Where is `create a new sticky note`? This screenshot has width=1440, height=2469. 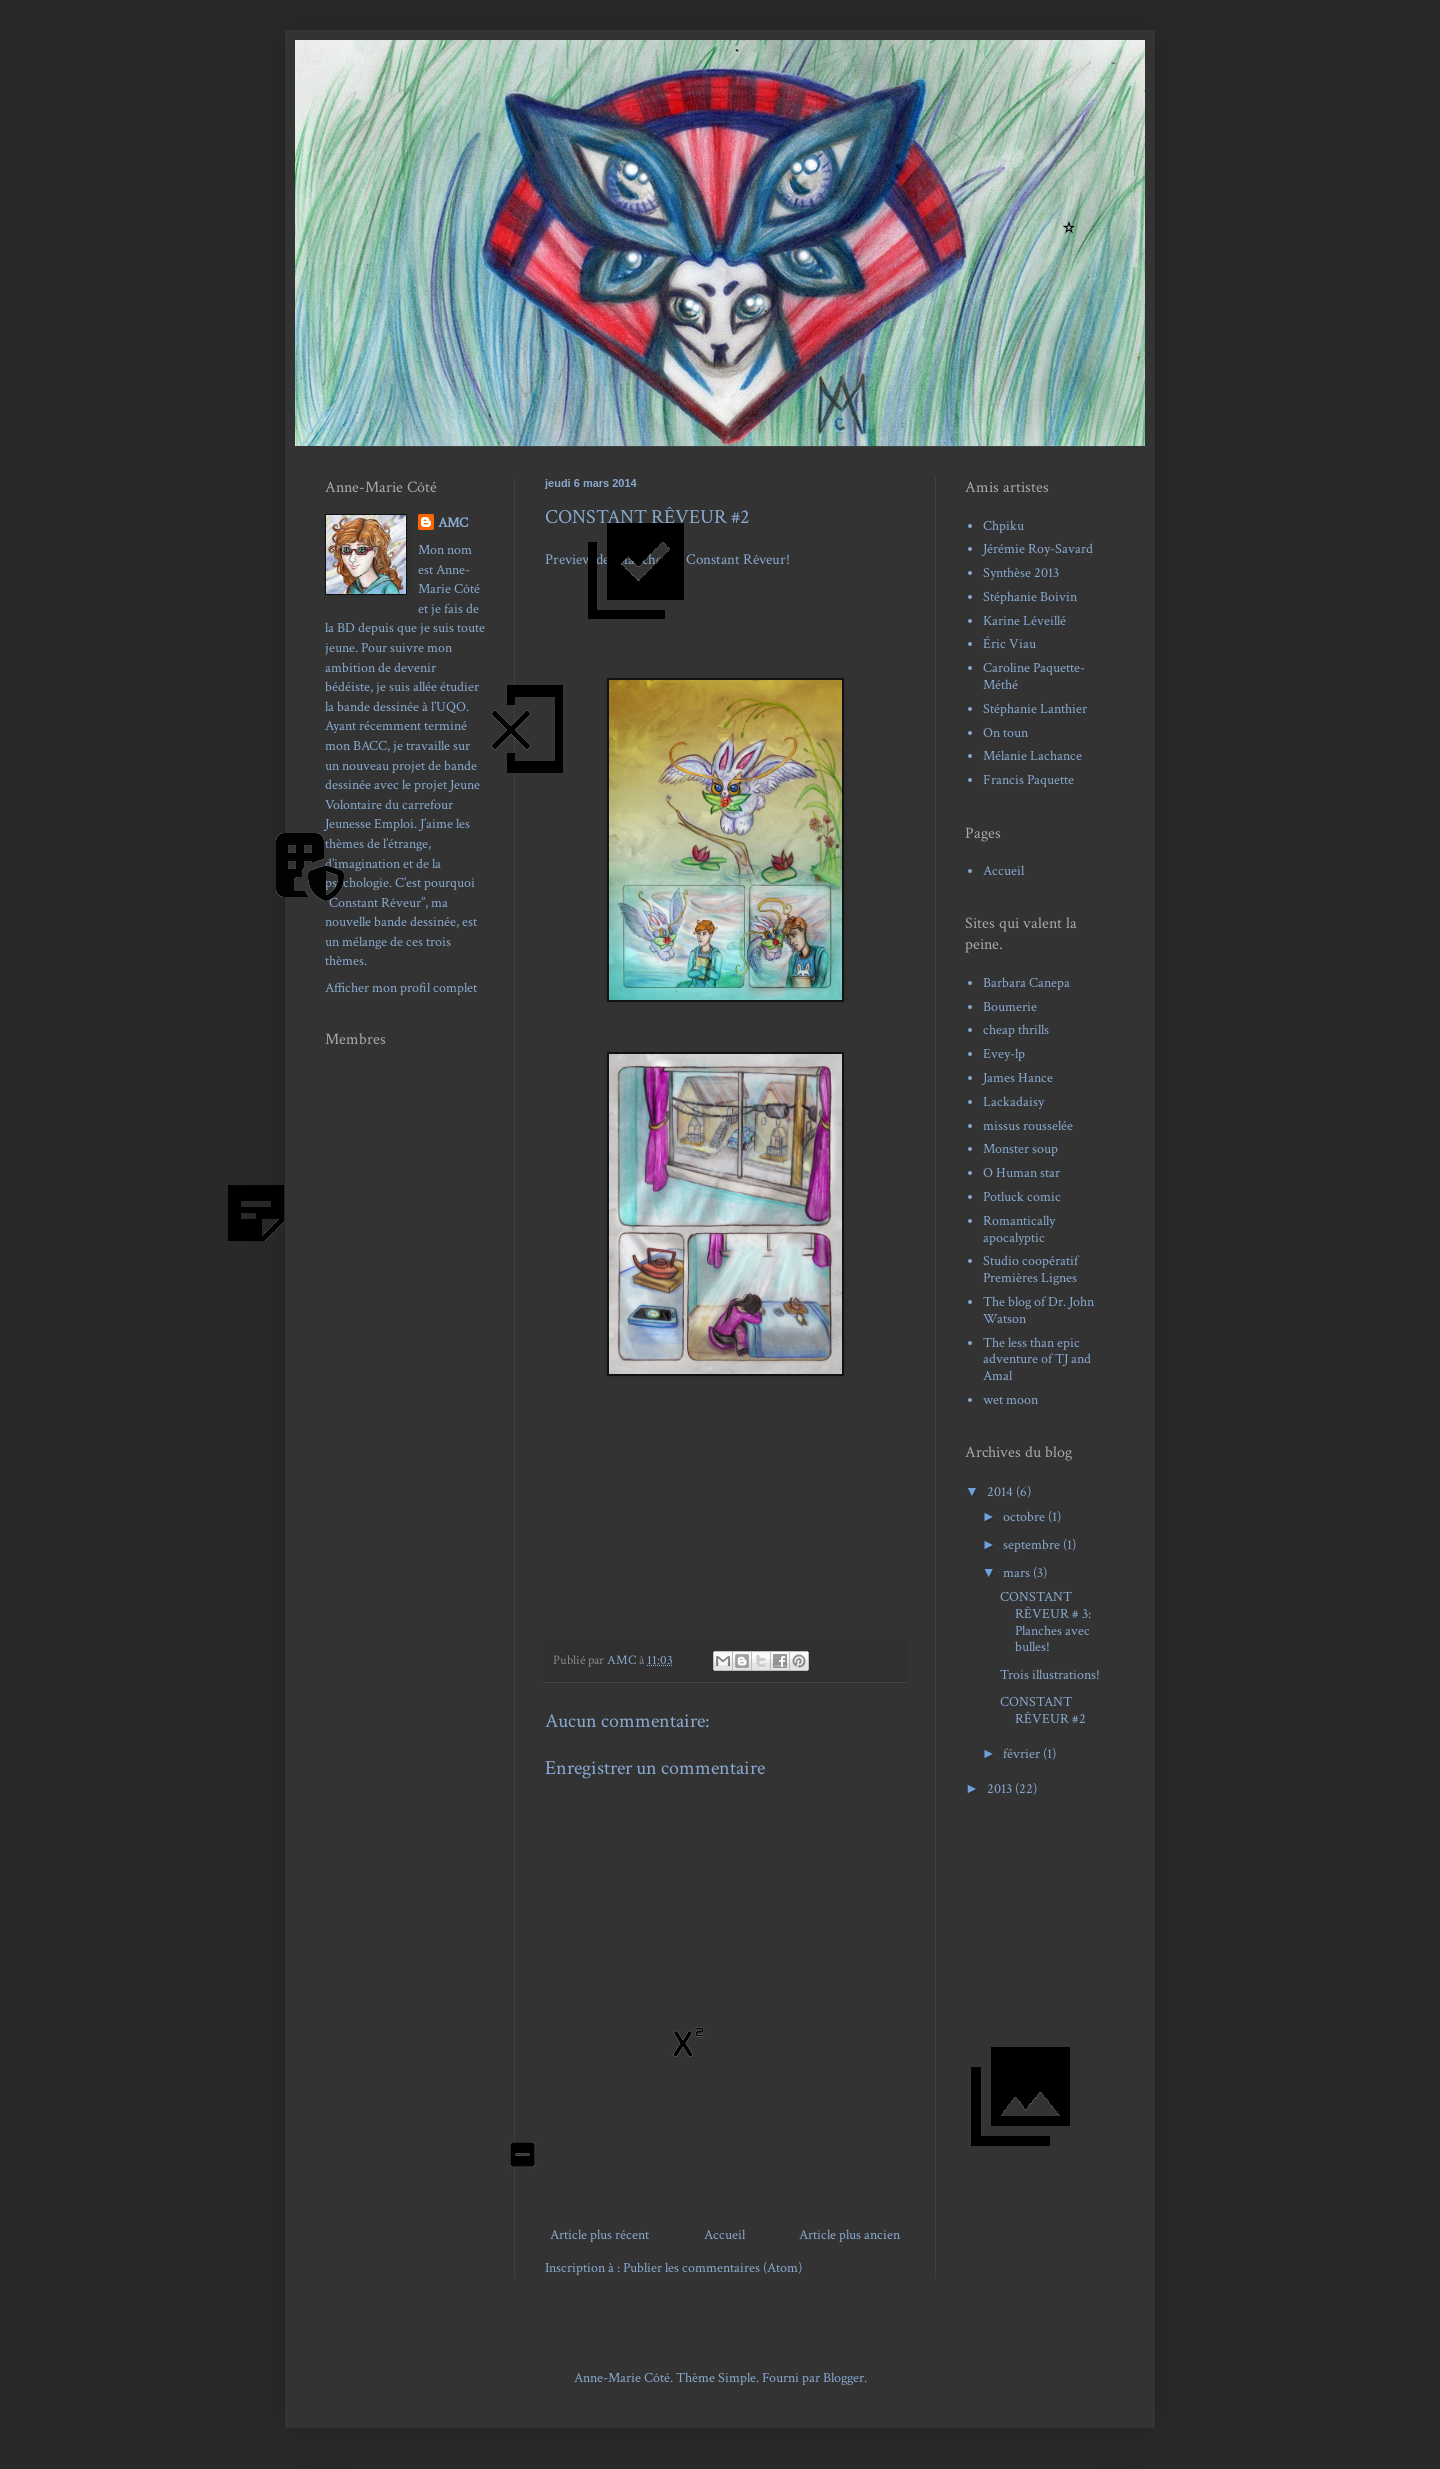 create a new sticky note is located at coordinates (256, 1213).